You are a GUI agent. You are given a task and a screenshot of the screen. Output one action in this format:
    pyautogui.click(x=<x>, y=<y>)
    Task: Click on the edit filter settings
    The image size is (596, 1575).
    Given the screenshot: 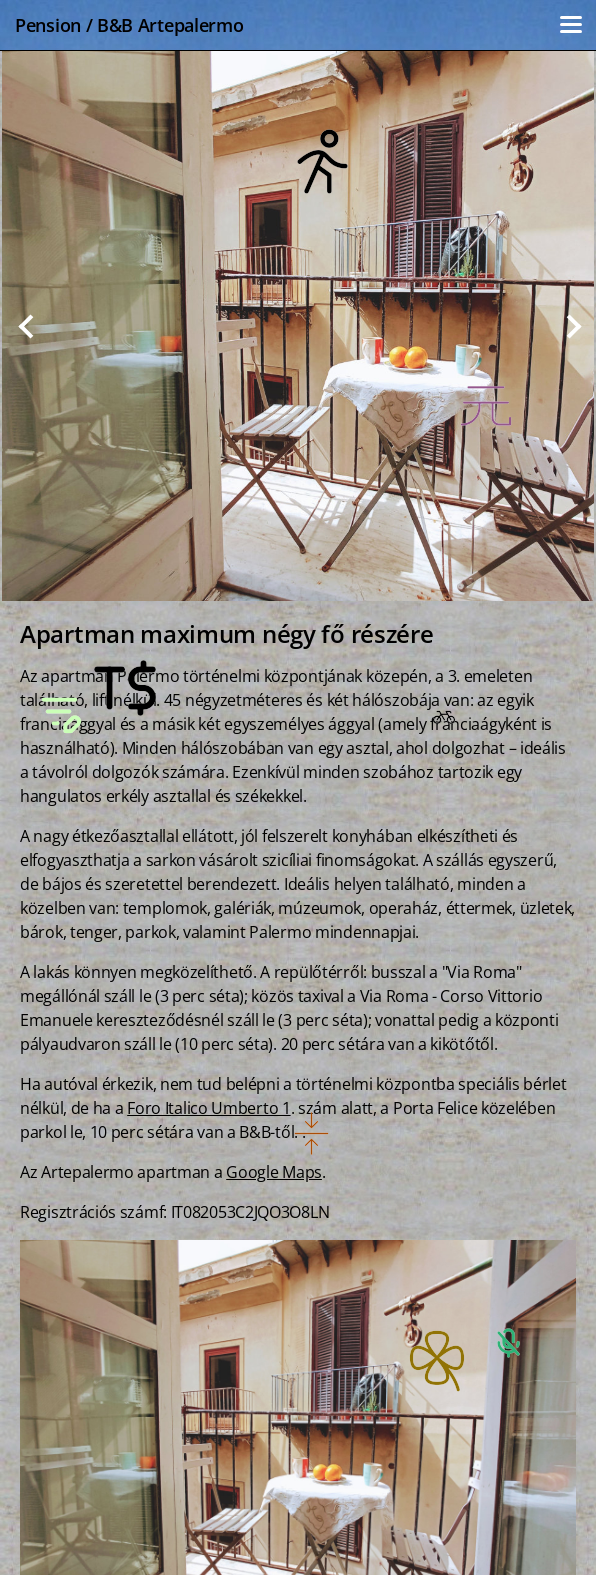 What is the action you would take?
    pyautogui.click(x=59, y=711)
    